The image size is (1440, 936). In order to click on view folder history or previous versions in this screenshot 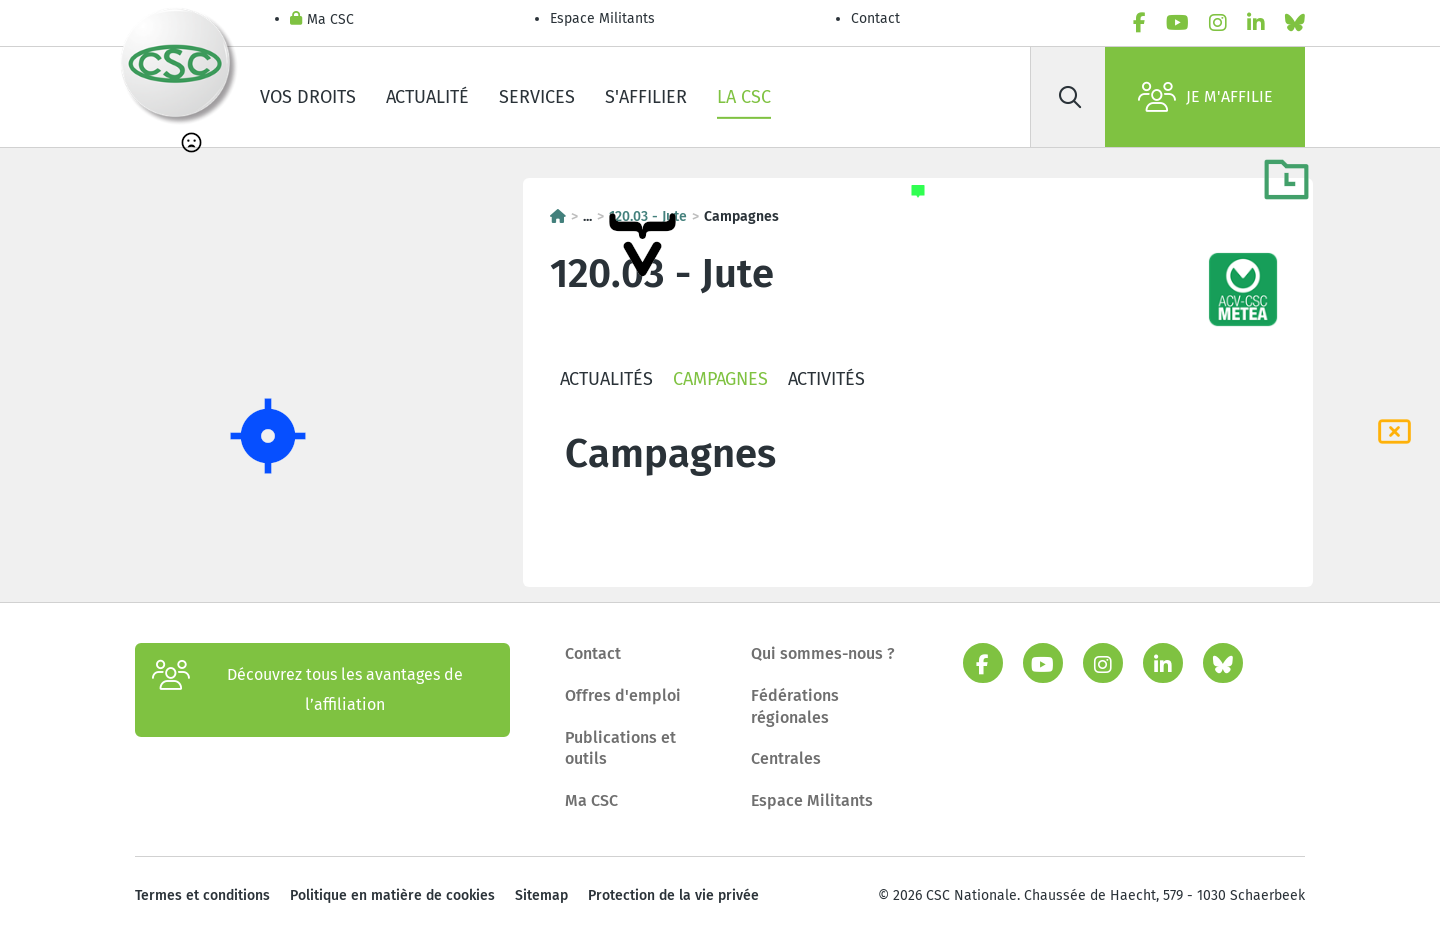, I will do `click(1286, 179)`.